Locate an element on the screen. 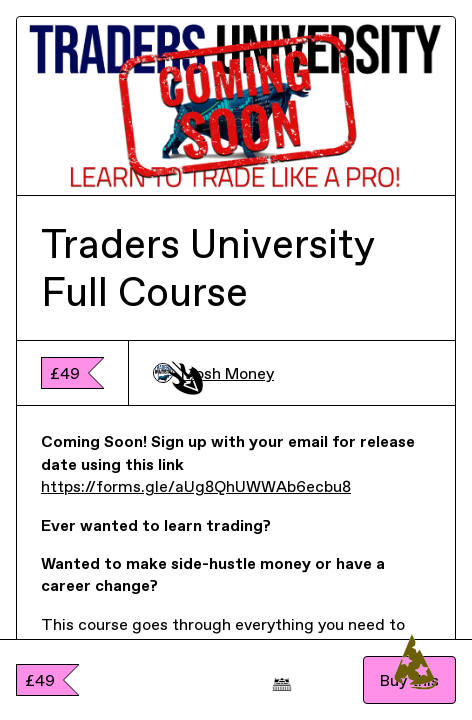  fire a special attack or projectile is located at coordinates (186, 379).